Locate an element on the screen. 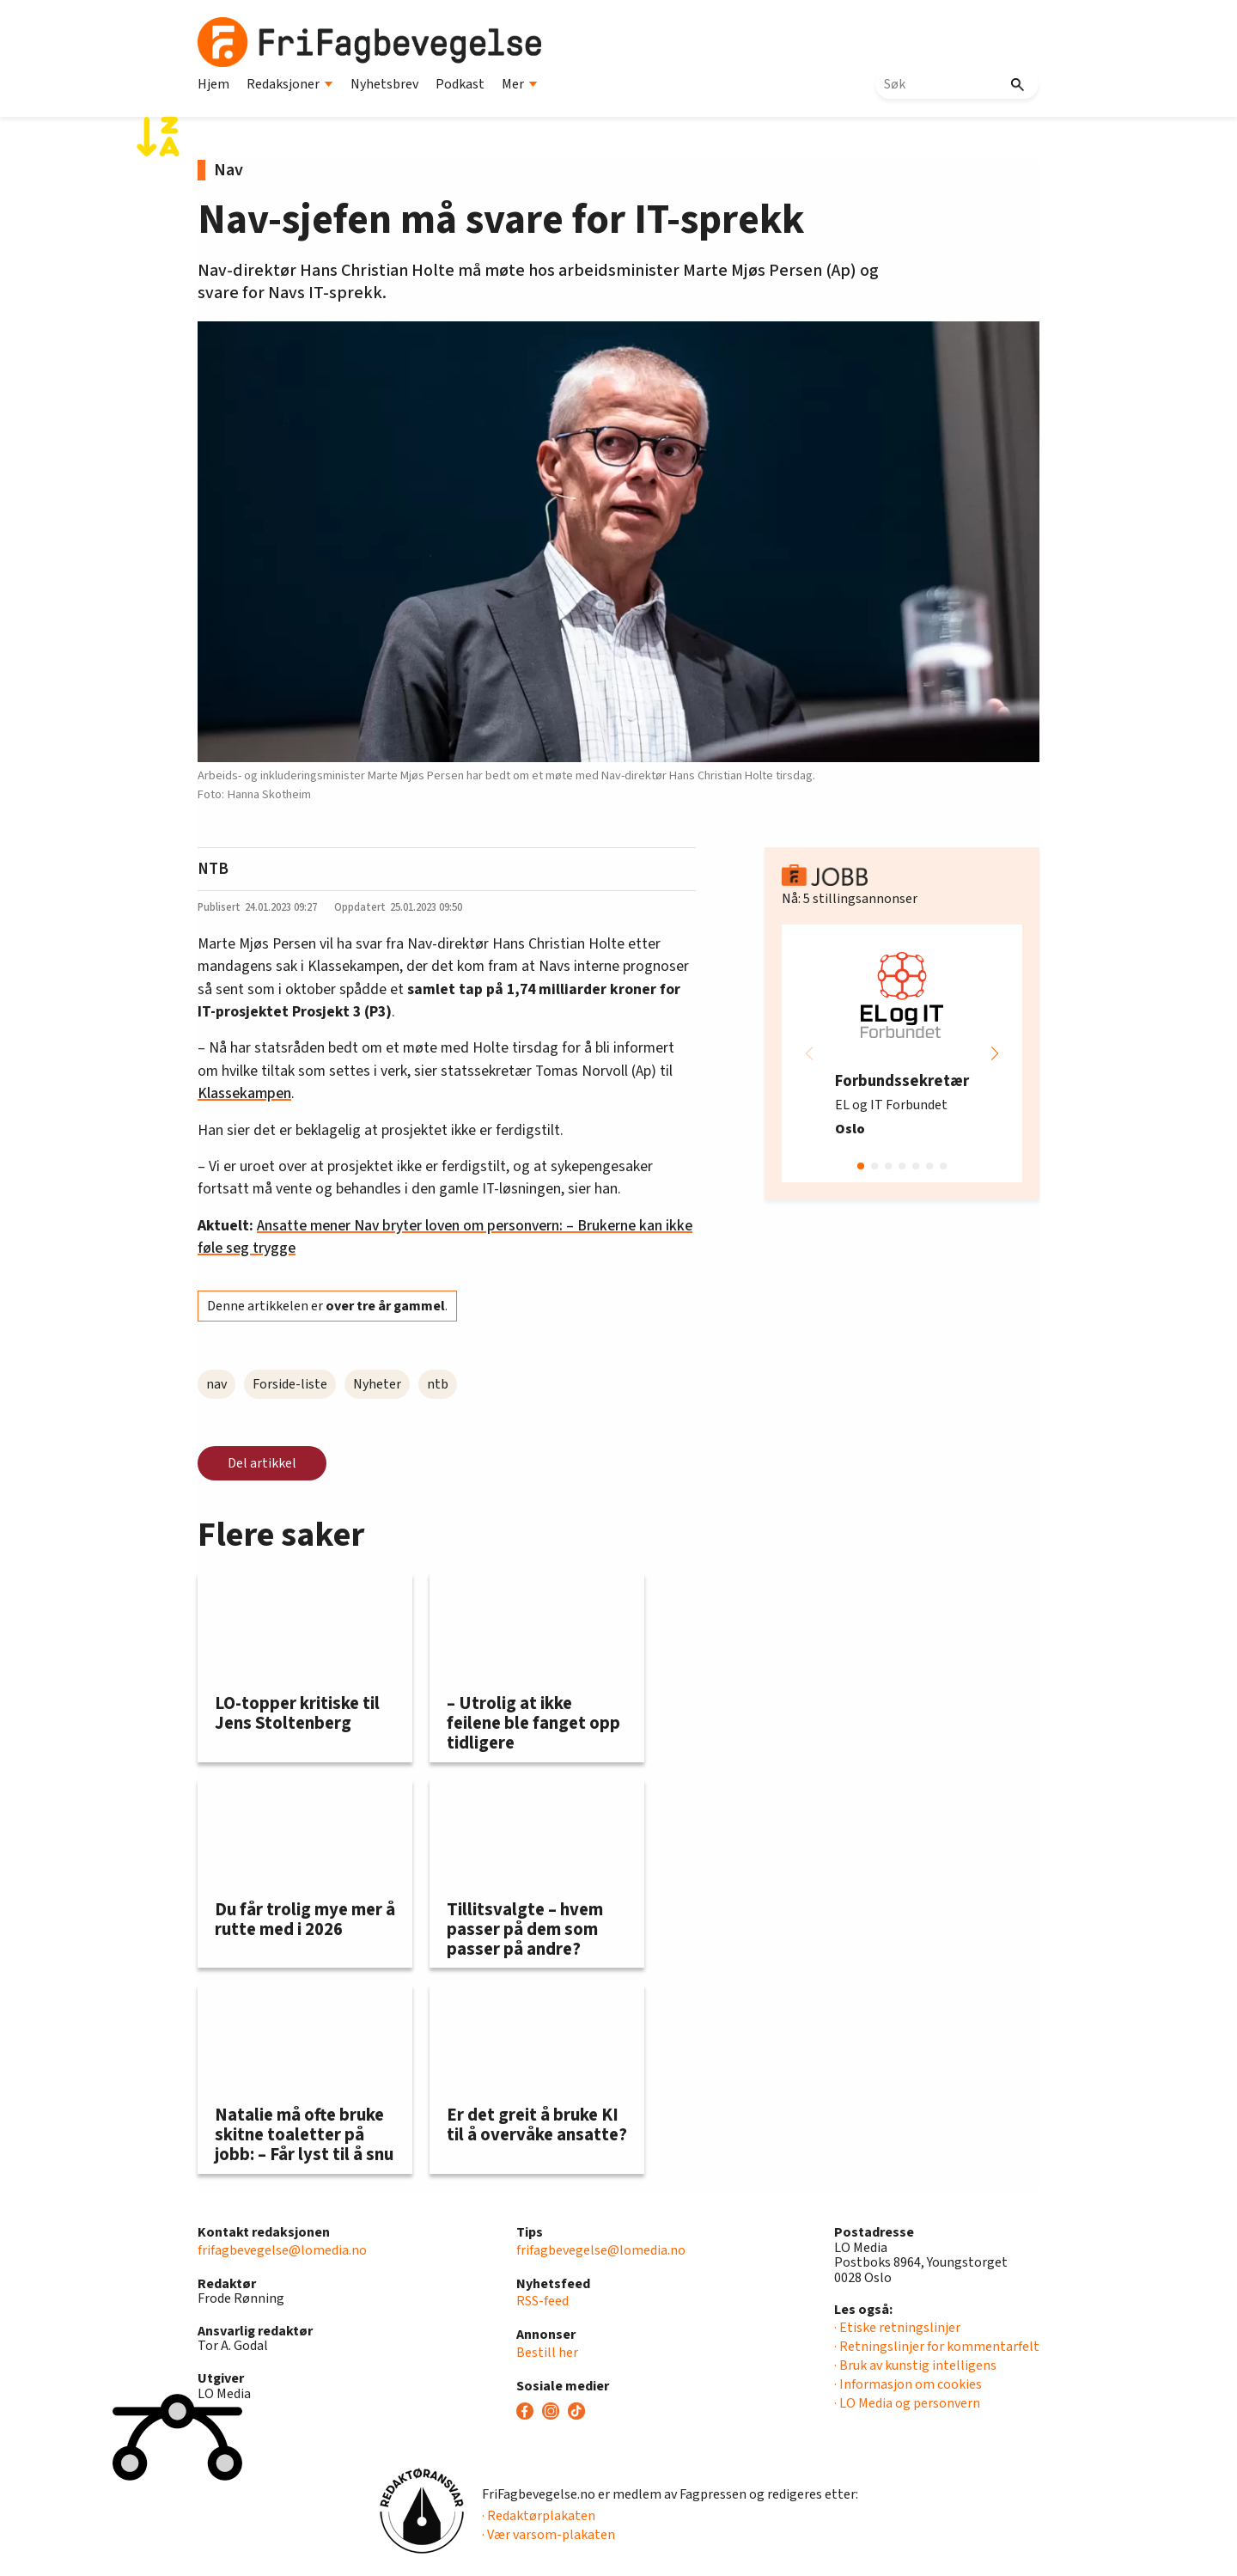  sort alphabetically in reverse order (Z to A) is located at coordinates (158, 137).